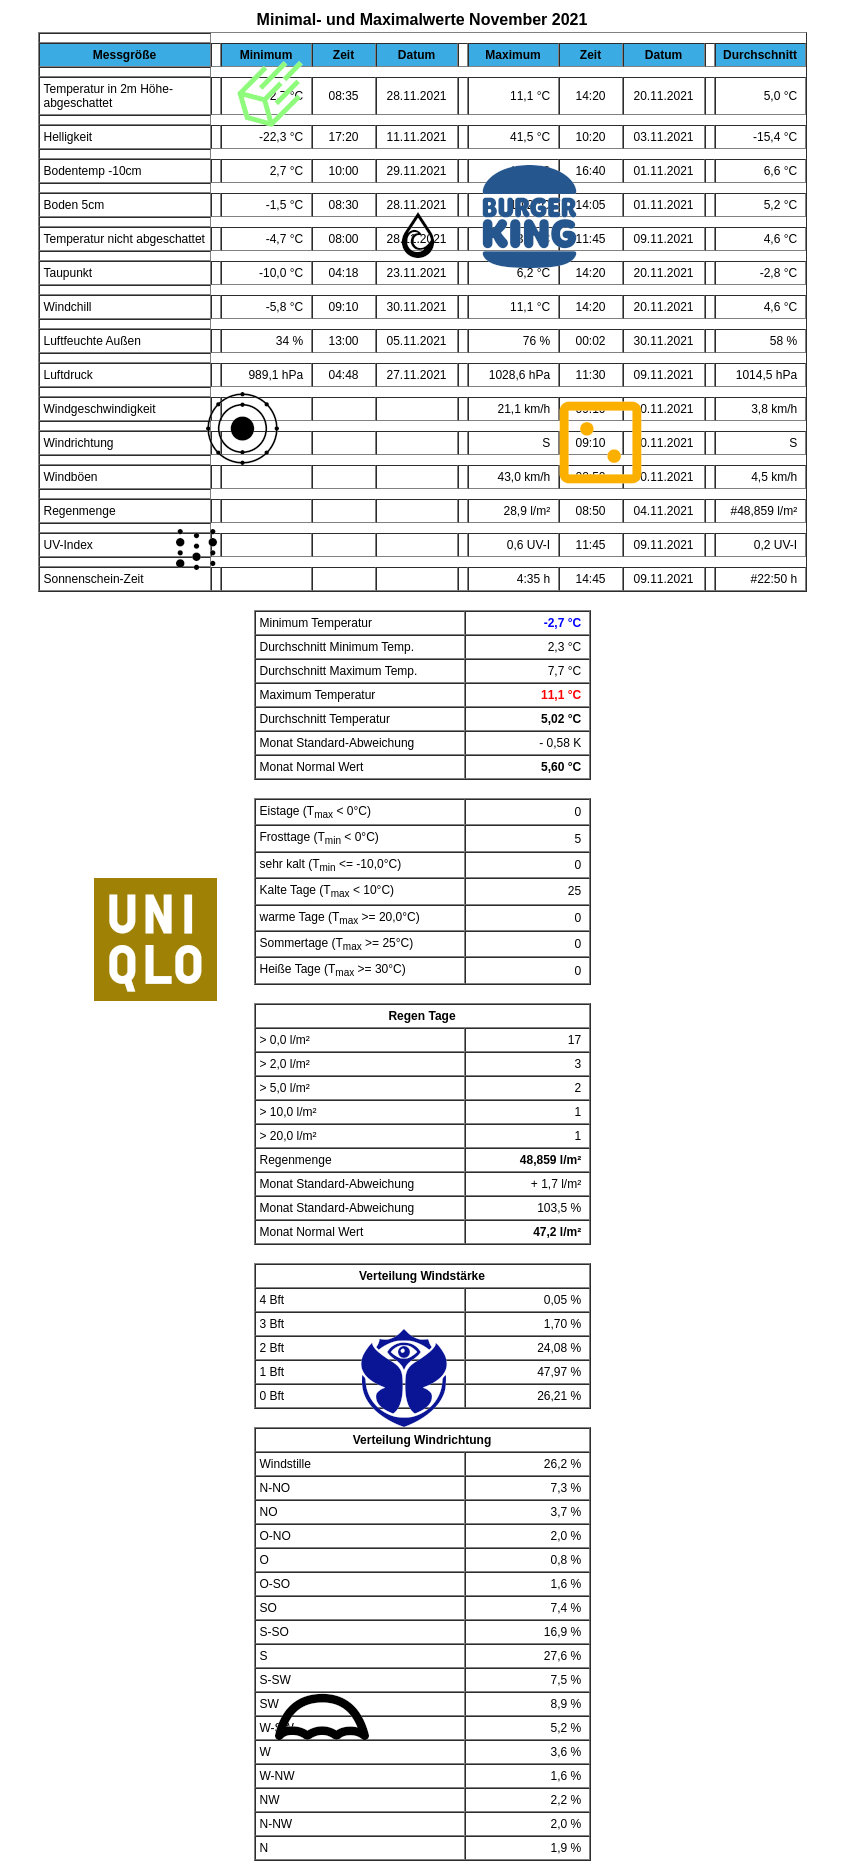 The height and width of the screenshot is (1869, 844). I want to click on open deluge torrent client, so click(418, 235).